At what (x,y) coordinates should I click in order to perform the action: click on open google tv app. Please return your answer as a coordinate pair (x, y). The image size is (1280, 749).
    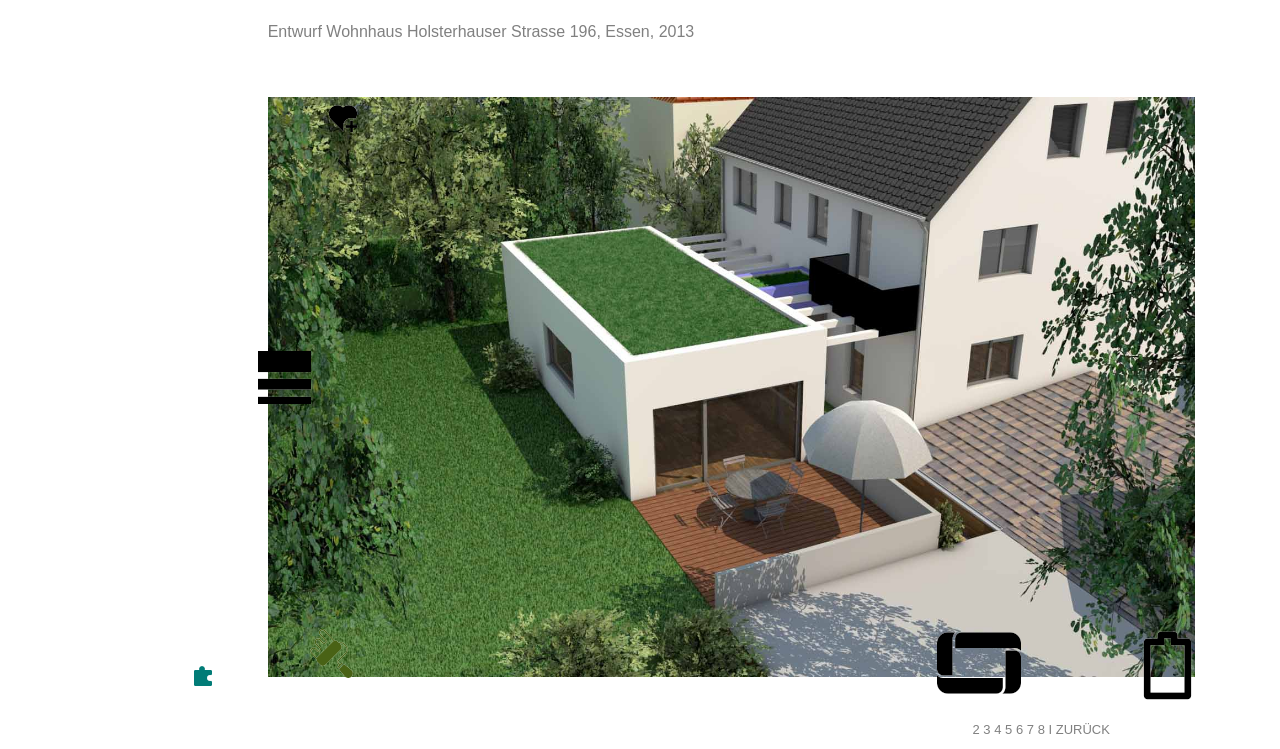
    Looking at the image, I should click on (979, 663).